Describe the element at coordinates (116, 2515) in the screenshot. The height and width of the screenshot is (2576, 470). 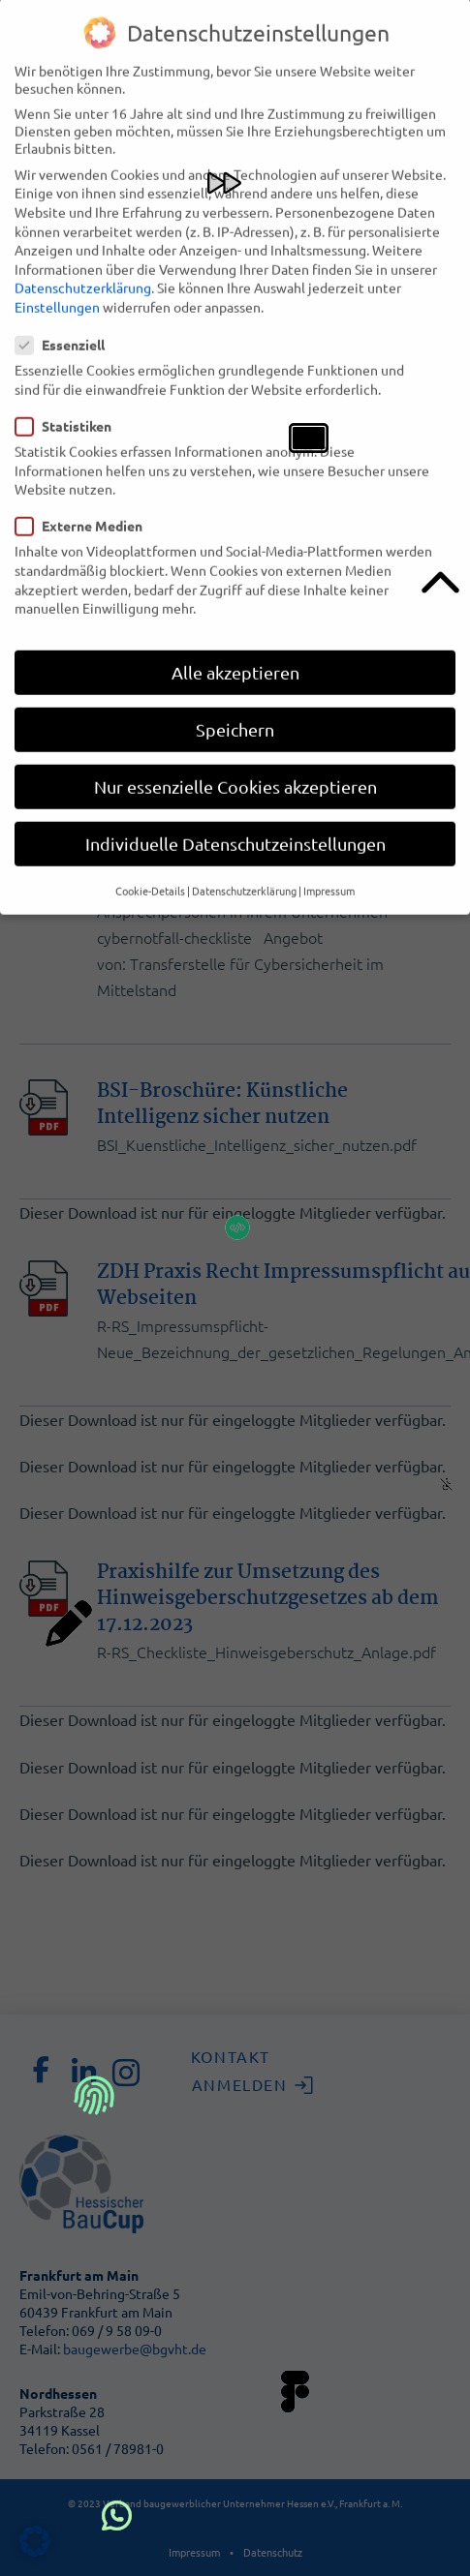
I see `open WhatsApp messaging app` at that location.